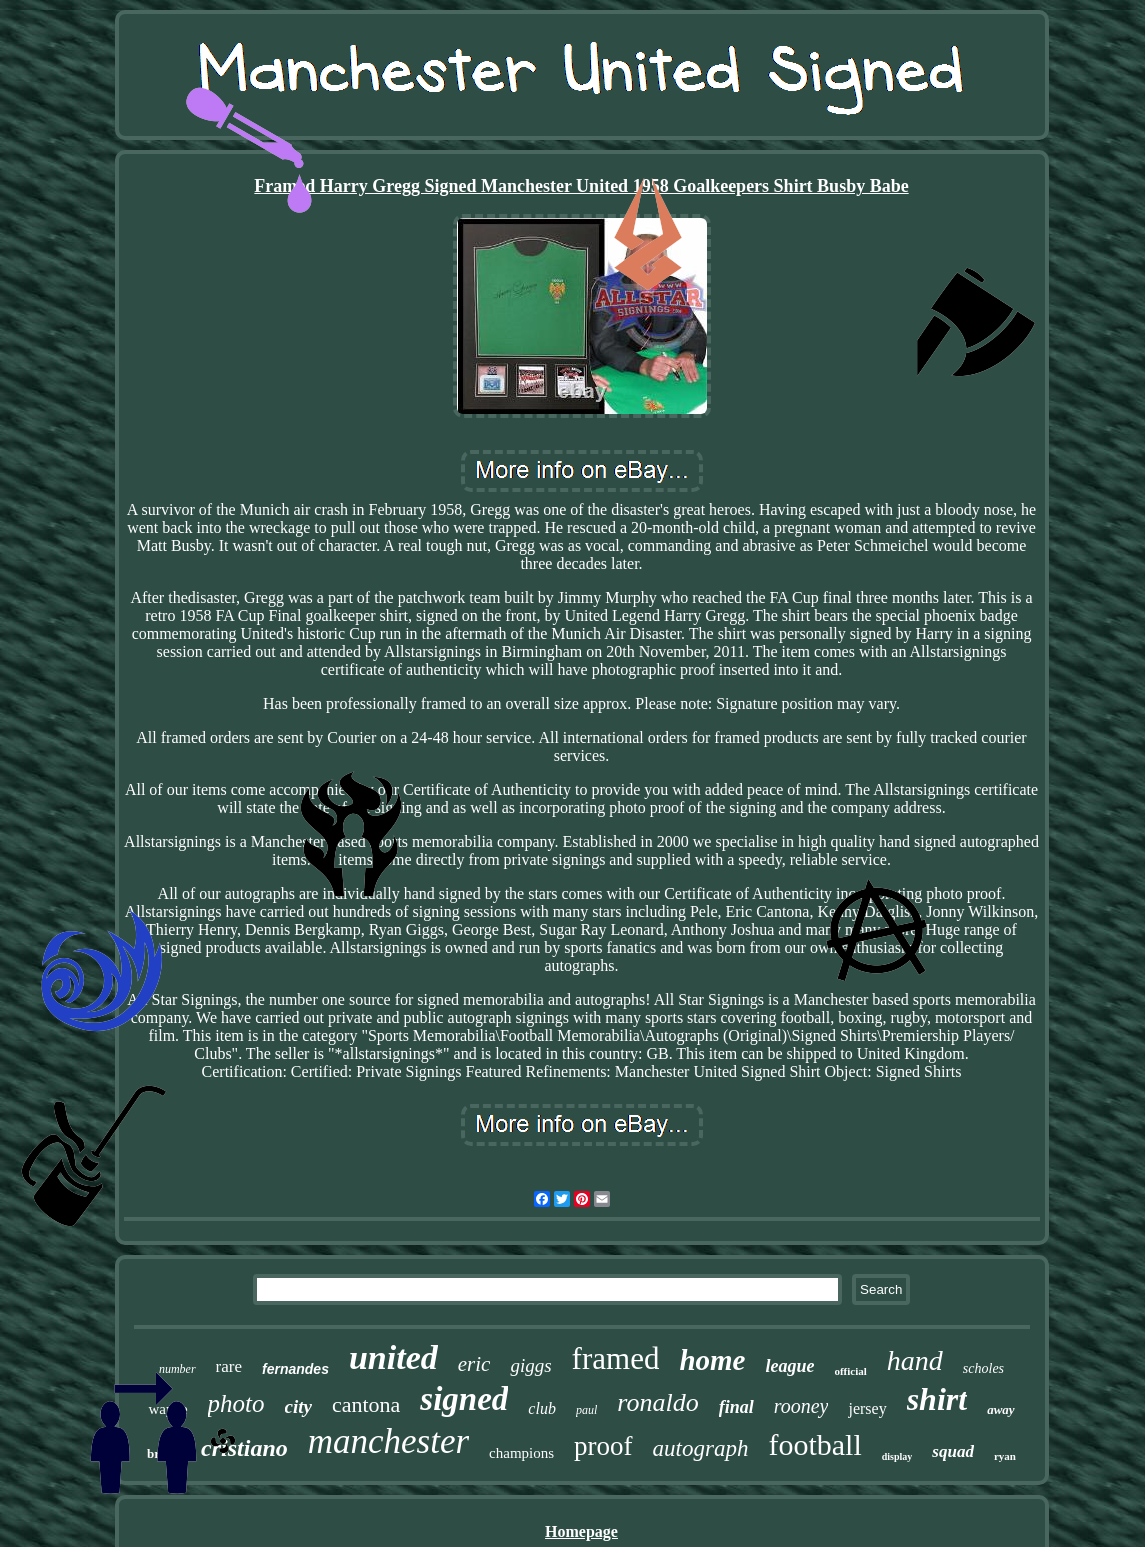  I want to click on indicates a hot streak or trending status, so click(350, 834).